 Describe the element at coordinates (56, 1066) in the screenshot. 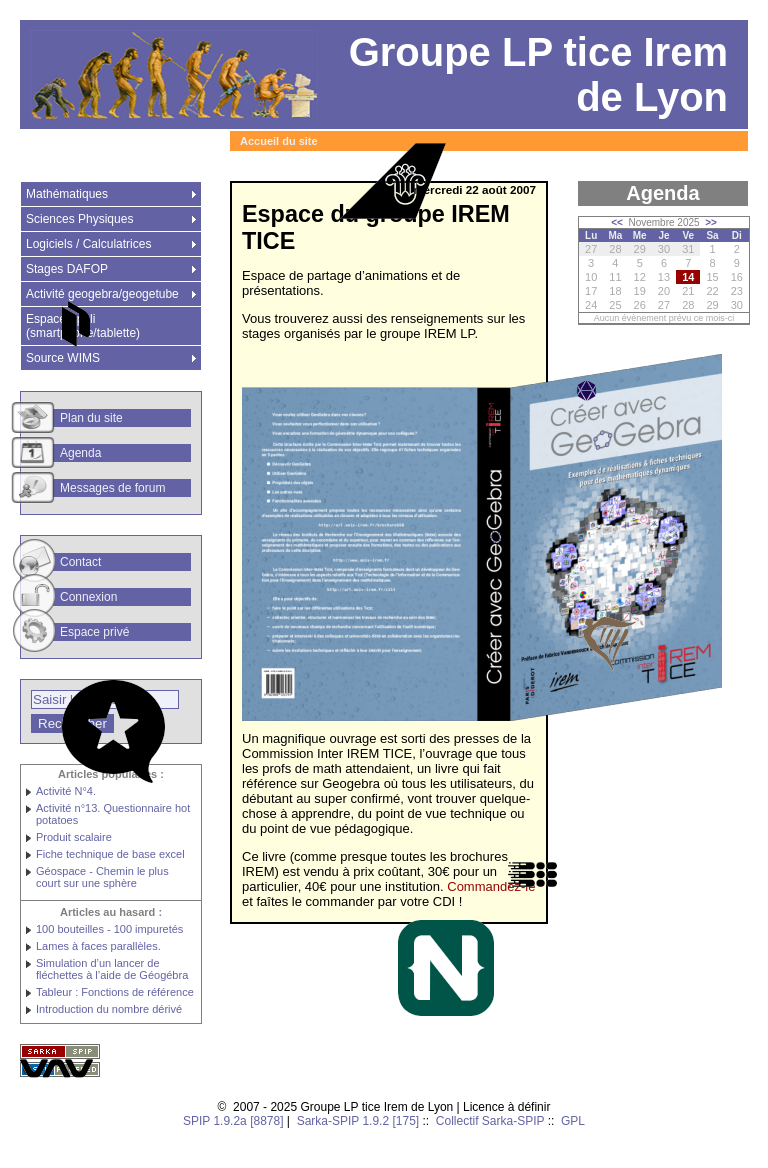

I see `vnv brand logo` at that location.